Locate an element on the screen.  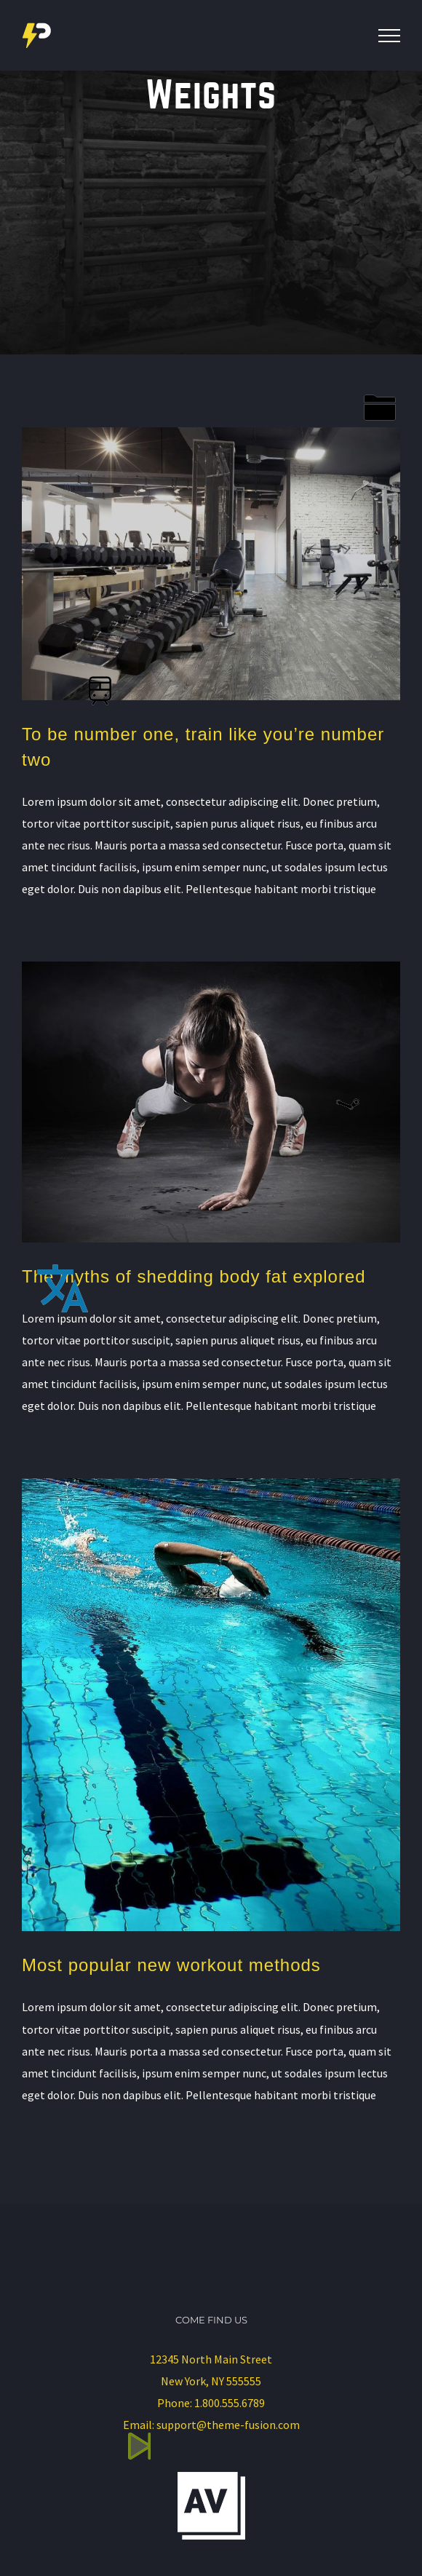
open Steam gaming platform is located at coordinates (348, 1104).